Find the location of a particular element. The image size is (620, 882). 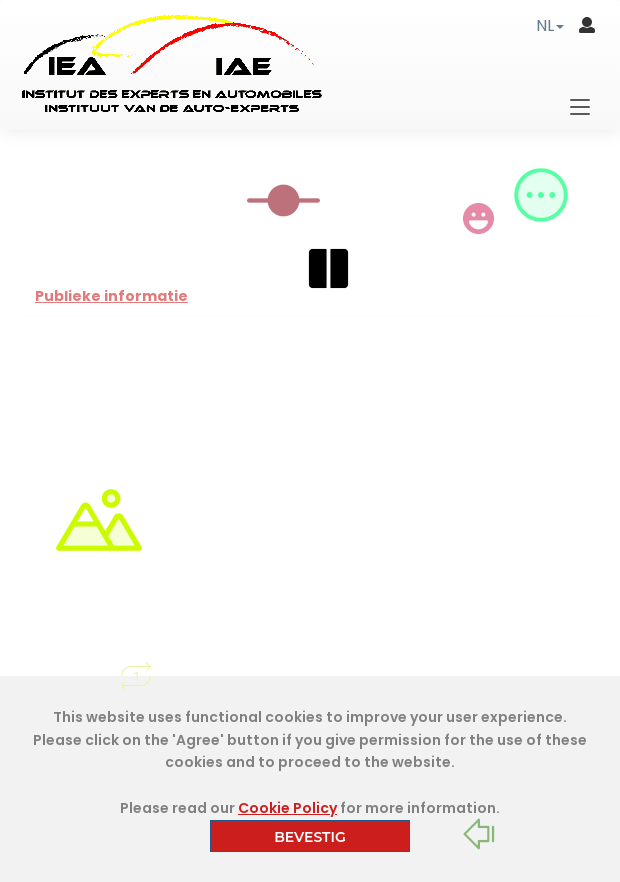

go back to previous screen is located at coordinates (480, 834).